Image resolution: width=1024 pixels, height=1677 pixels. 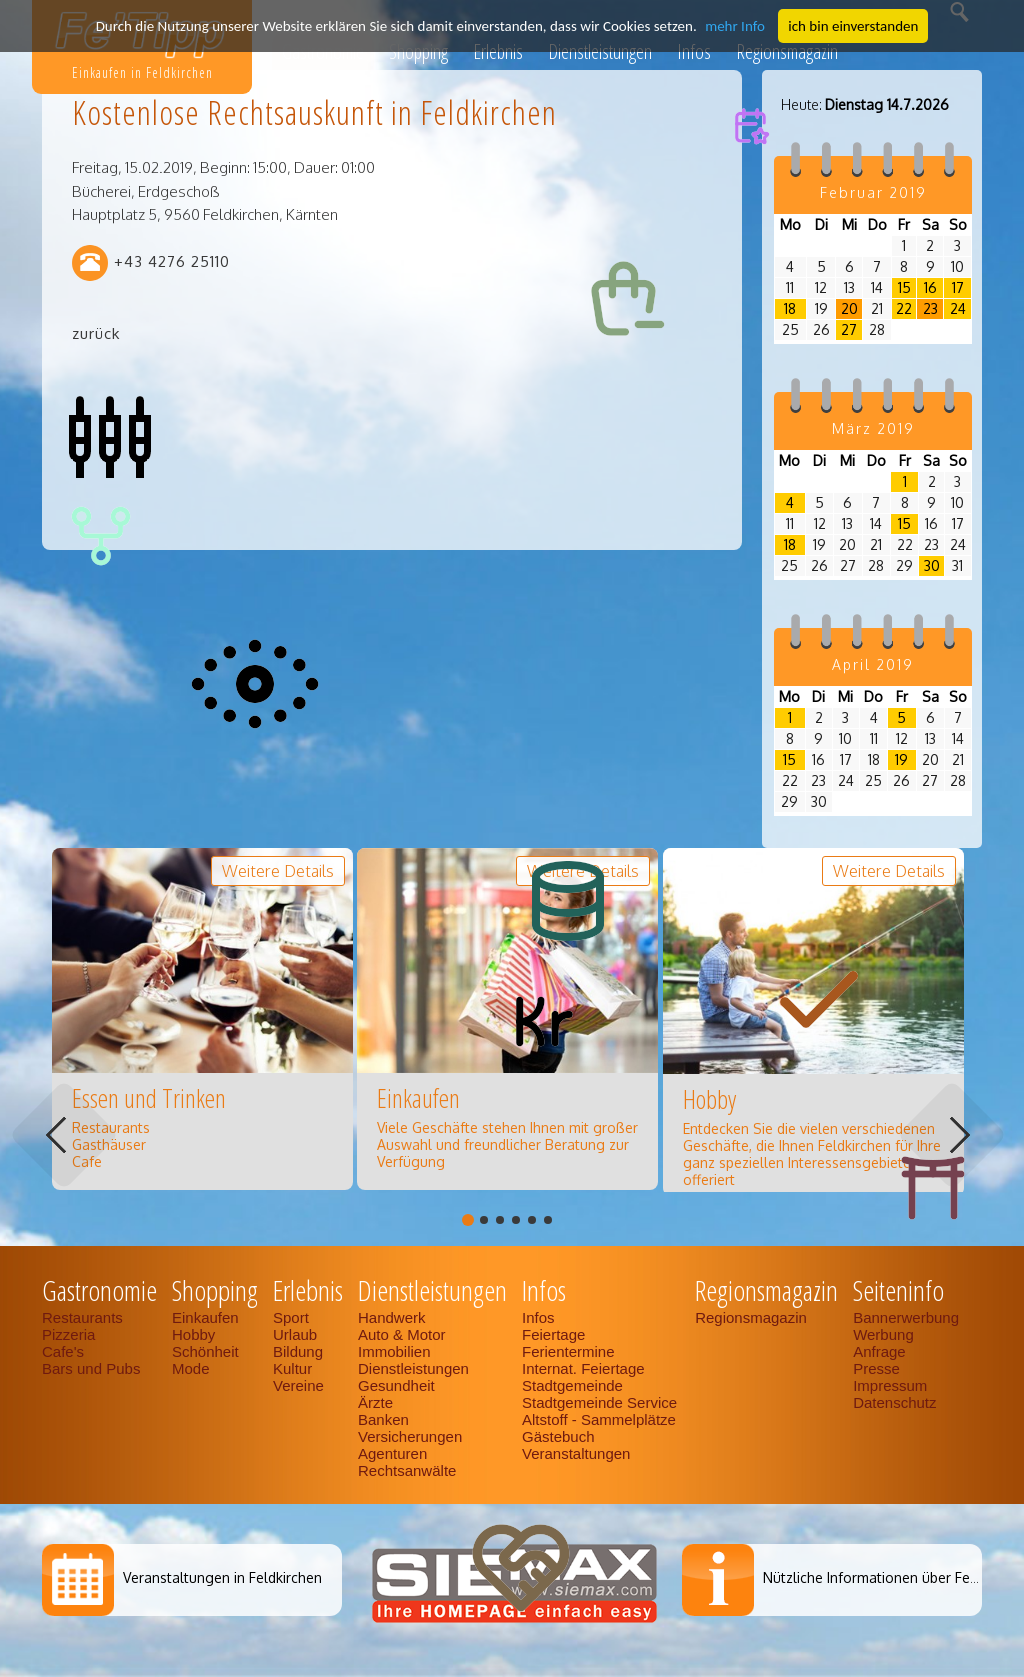 I want to click on access database or data storage, so click(x=568, y=901).